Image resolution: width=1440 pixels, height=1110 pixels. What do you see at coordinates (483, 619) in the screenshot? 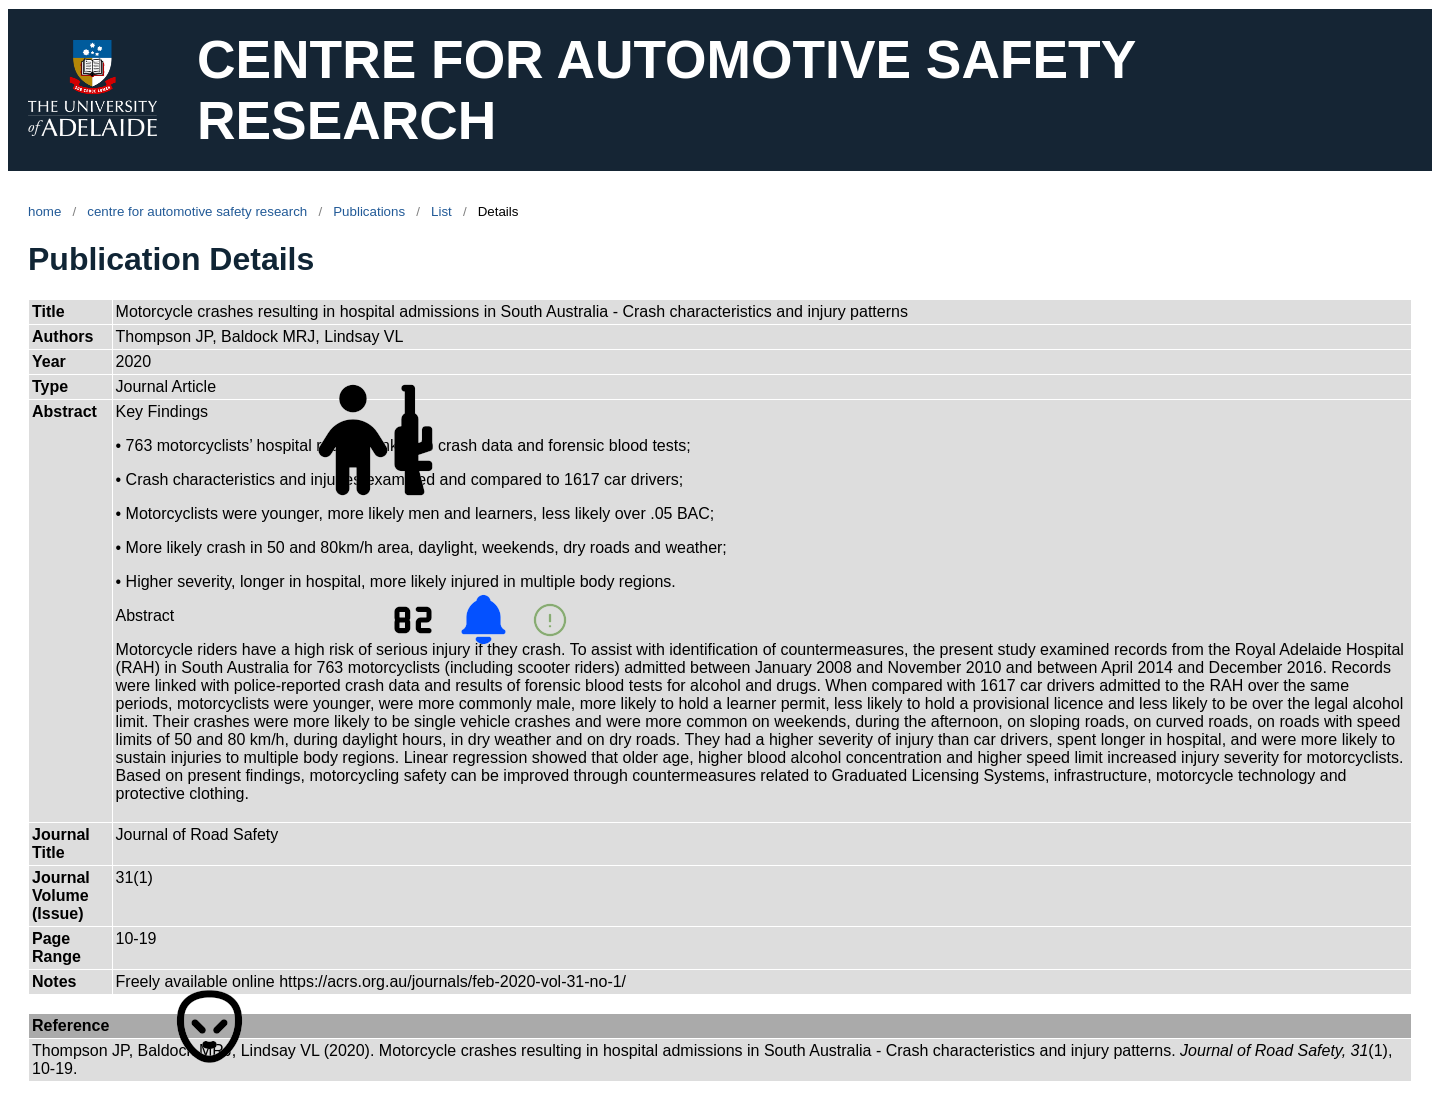
I see `view notifications` at bounding box center [483, 619].